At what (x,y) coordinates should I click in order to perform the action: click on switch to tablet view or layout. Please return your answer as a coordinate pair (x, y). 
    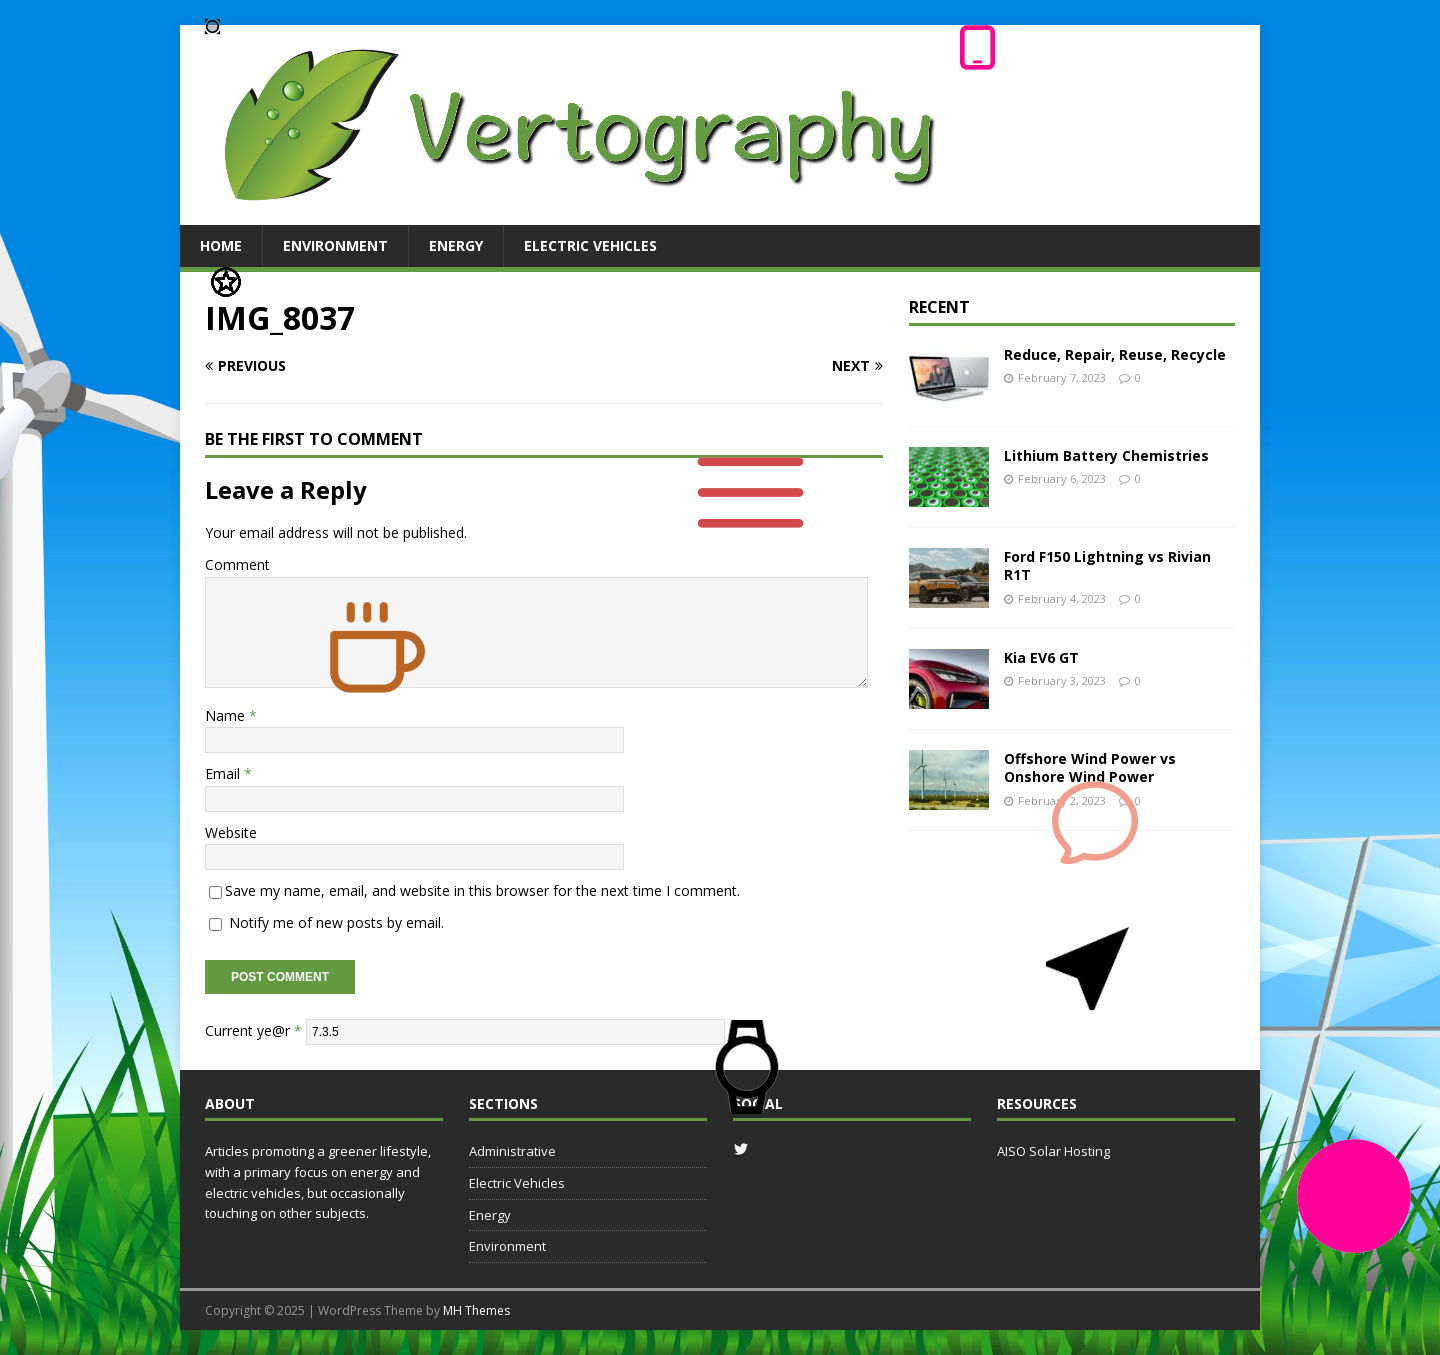
    Looking at the image, I should click on (977, 47).